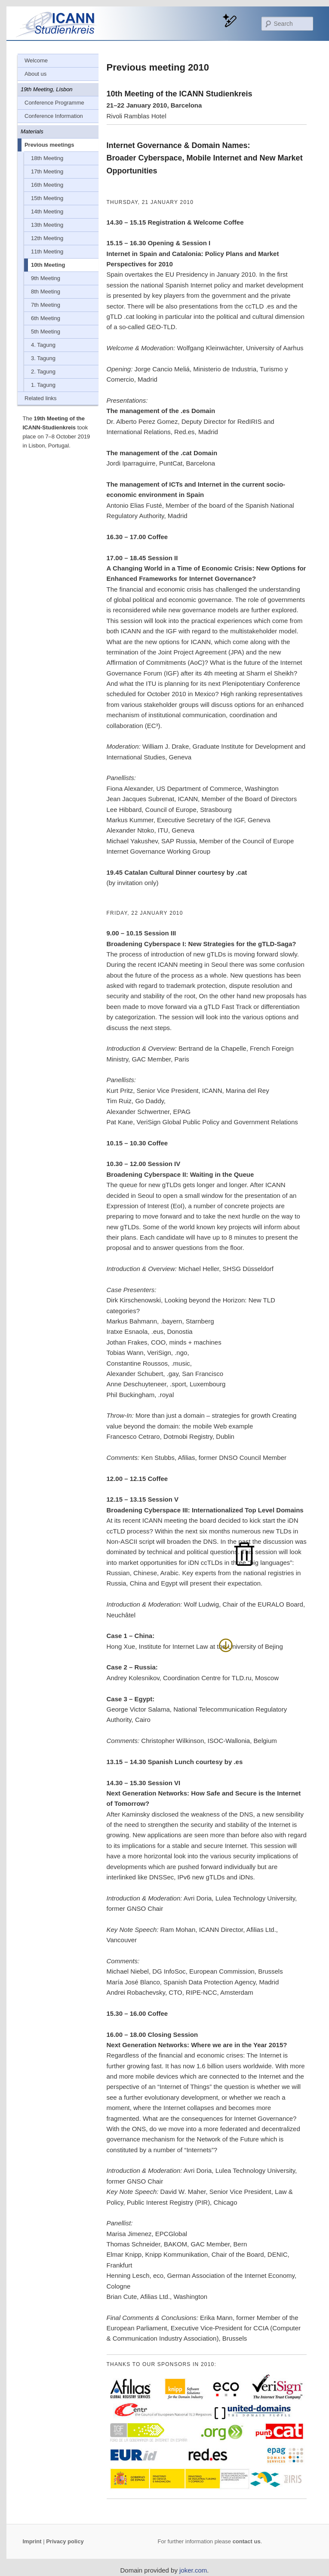 The image size is (329, 2576). Describe the element at coordinates (220, 2413) in the screenshot. I see `insert or edit code brackets` at that location.